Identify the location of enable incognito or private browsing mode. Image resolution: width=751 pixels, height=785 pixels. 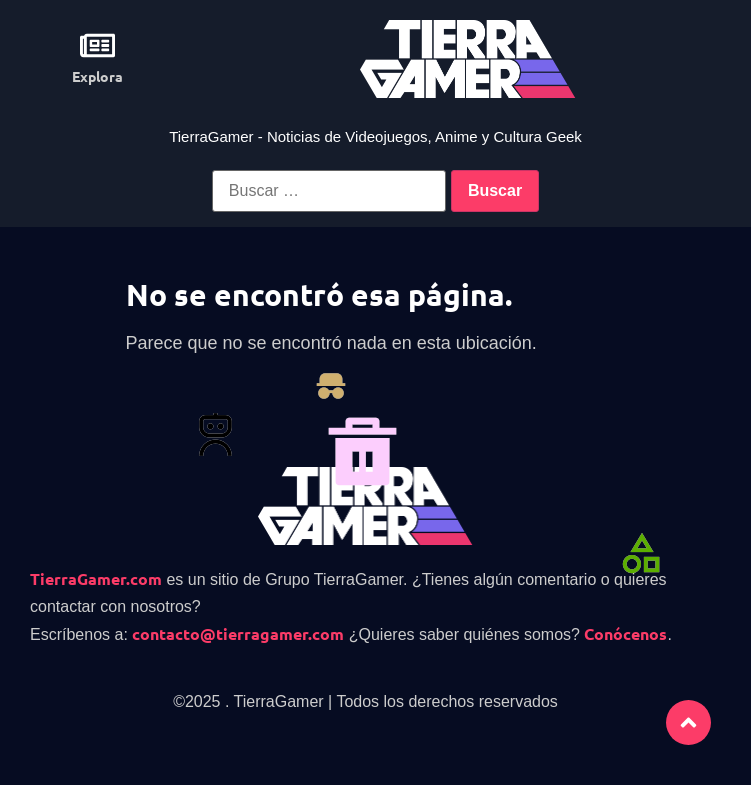
(331, 386).